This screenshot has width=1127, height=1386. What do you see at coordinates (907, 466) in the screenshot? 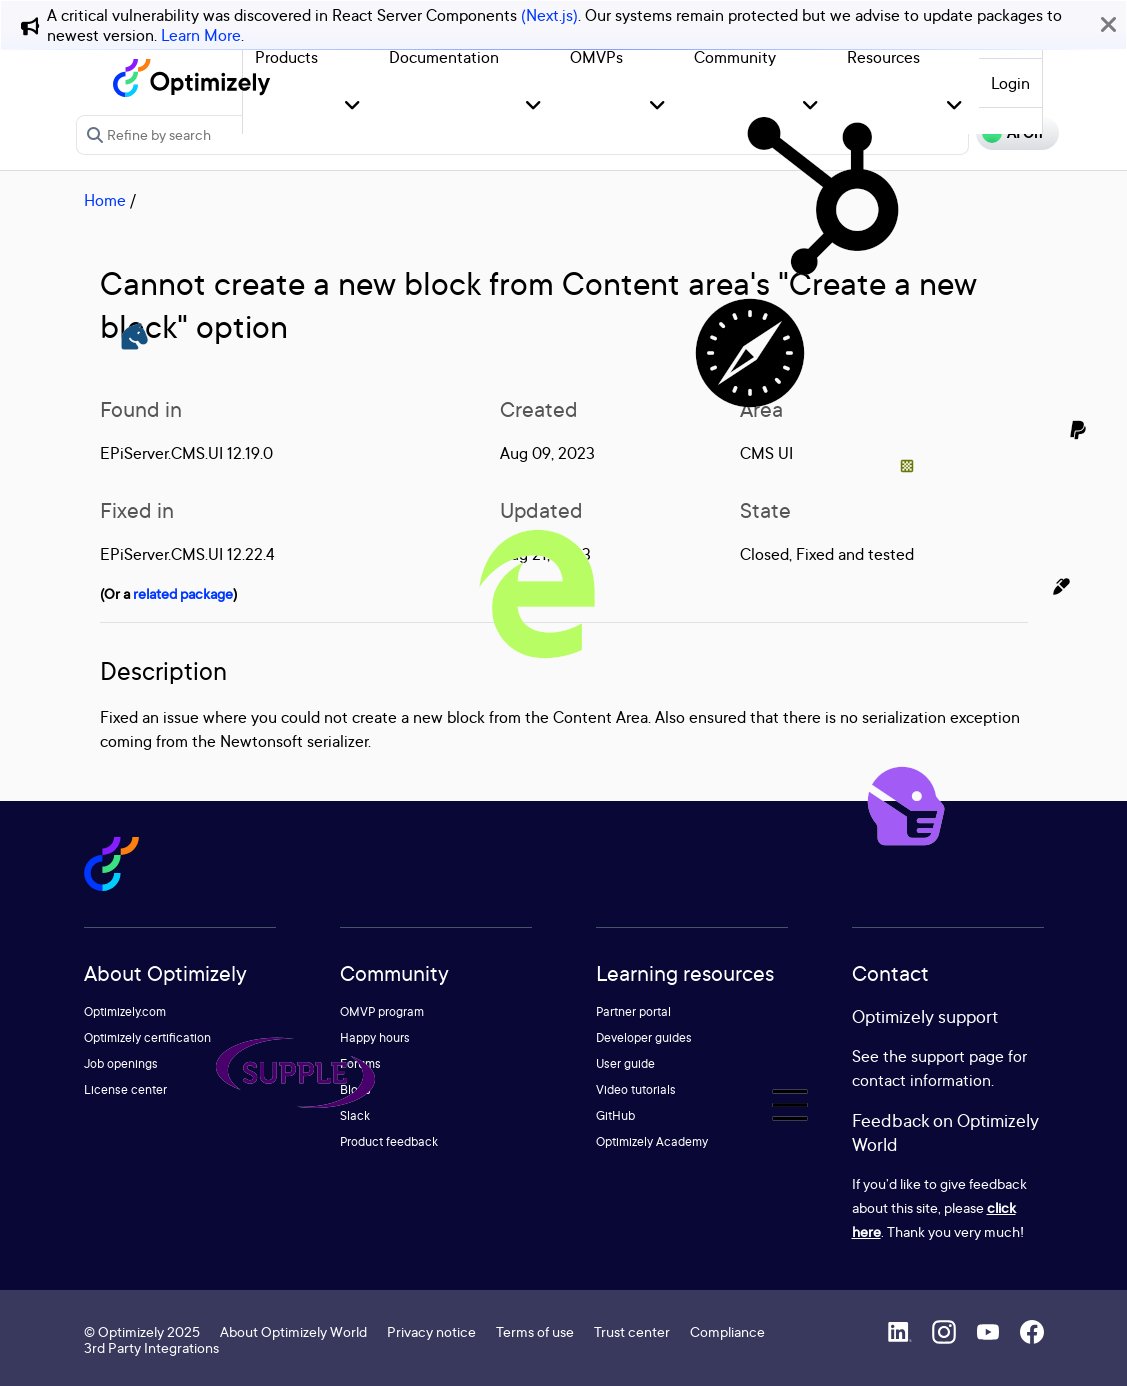
I see `play chess or board games` at bounding box center [907, 466].